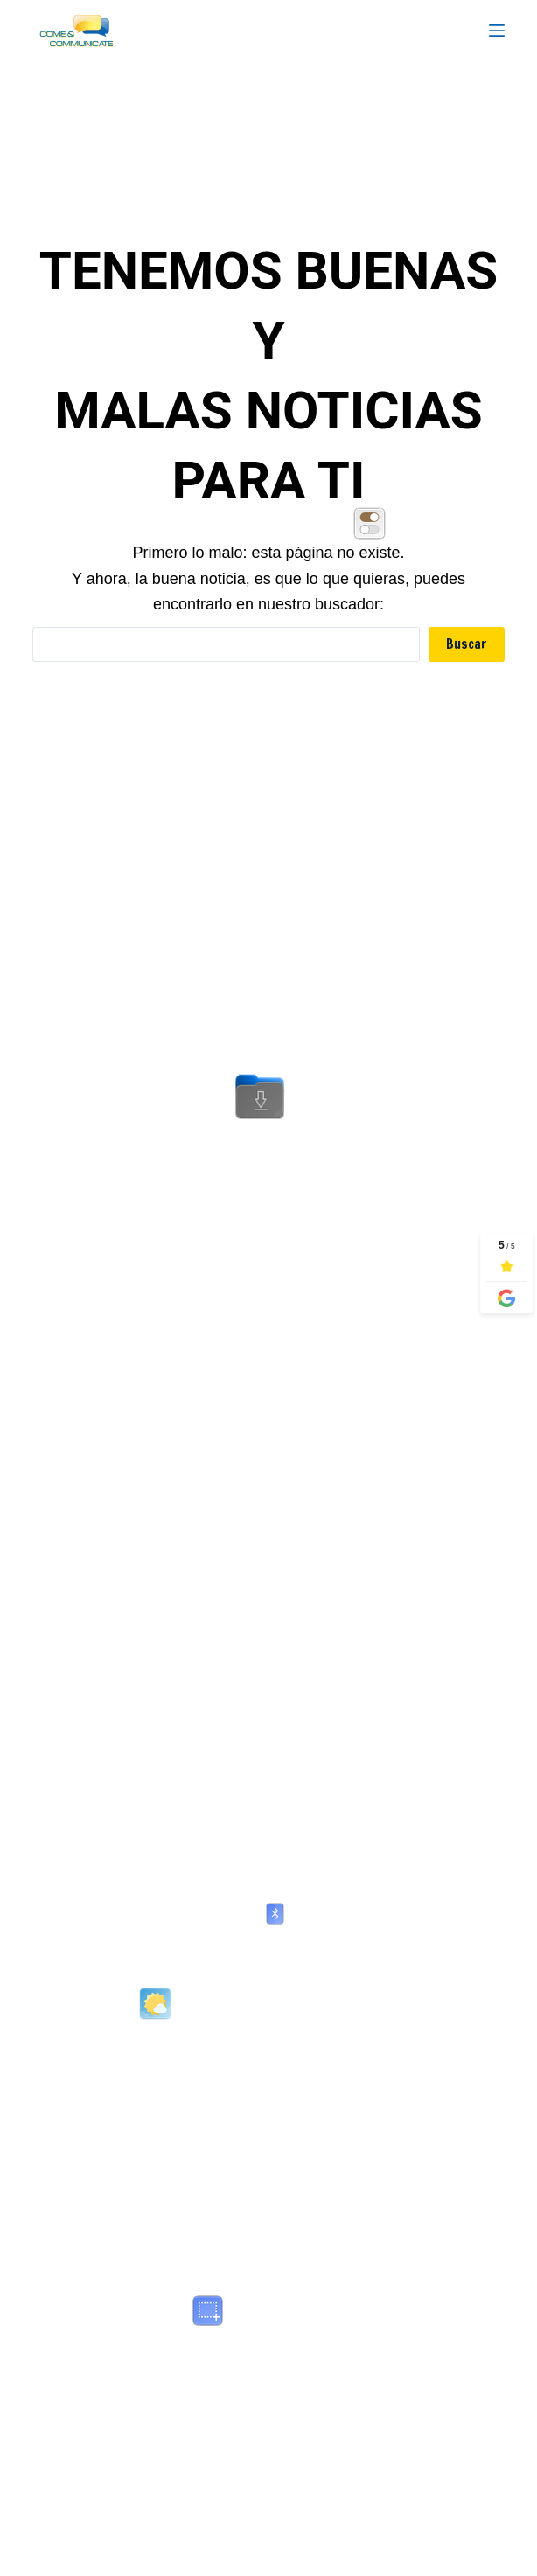  I want to click on open bluetooth settings app, so click(275, 1913).